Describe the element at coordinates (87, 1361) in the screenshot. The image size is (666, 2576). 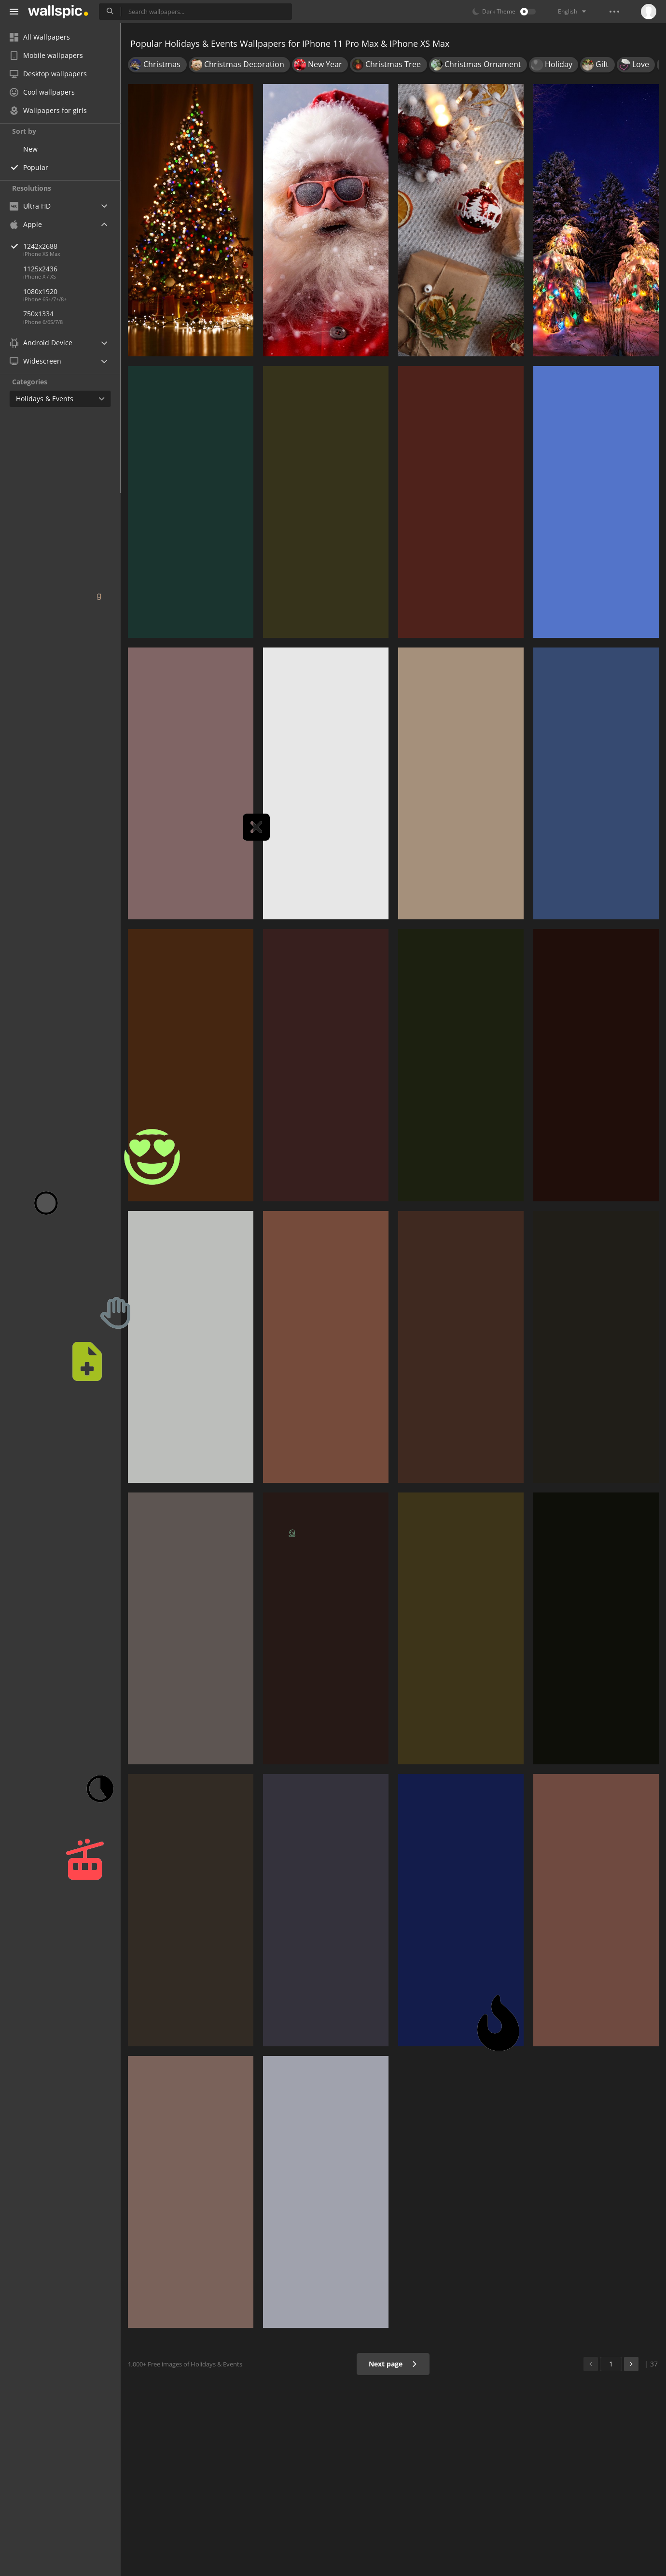
I see `access medical records or health documents` at that location.